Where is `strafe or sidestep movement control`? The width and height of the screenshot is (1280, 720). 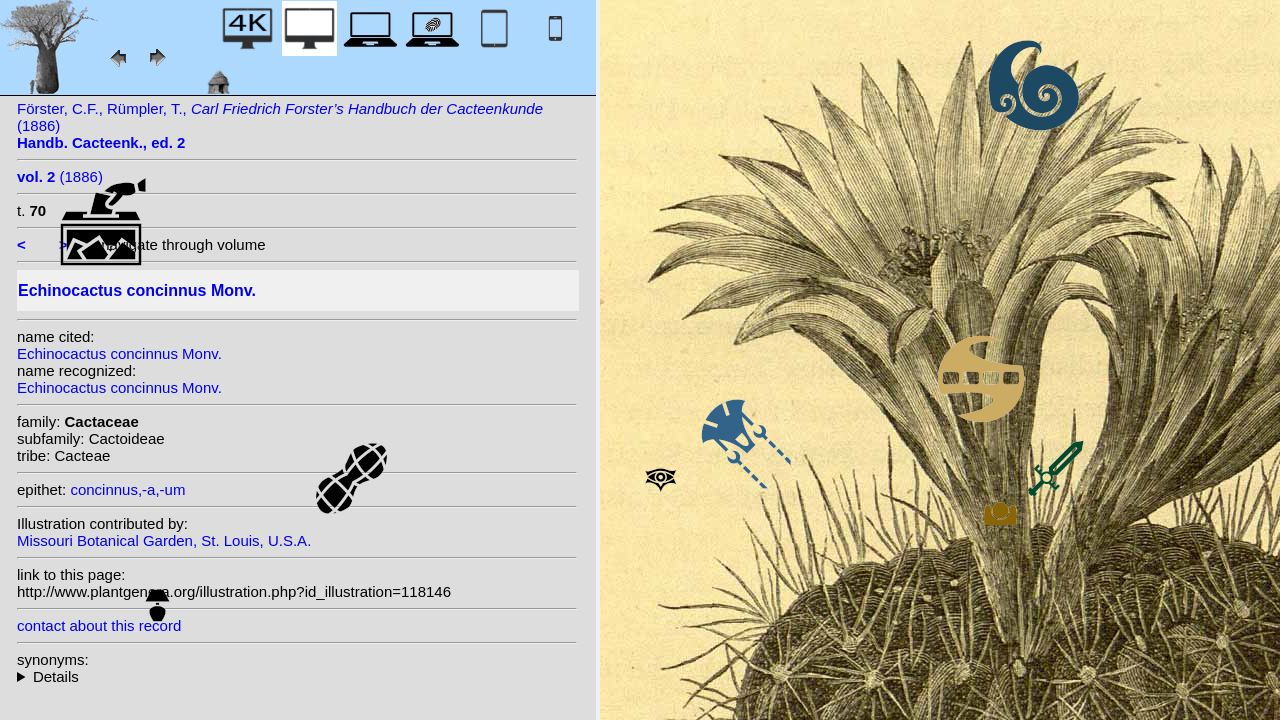
strafe or sidestep movement control is located at coordinates (748, 444).